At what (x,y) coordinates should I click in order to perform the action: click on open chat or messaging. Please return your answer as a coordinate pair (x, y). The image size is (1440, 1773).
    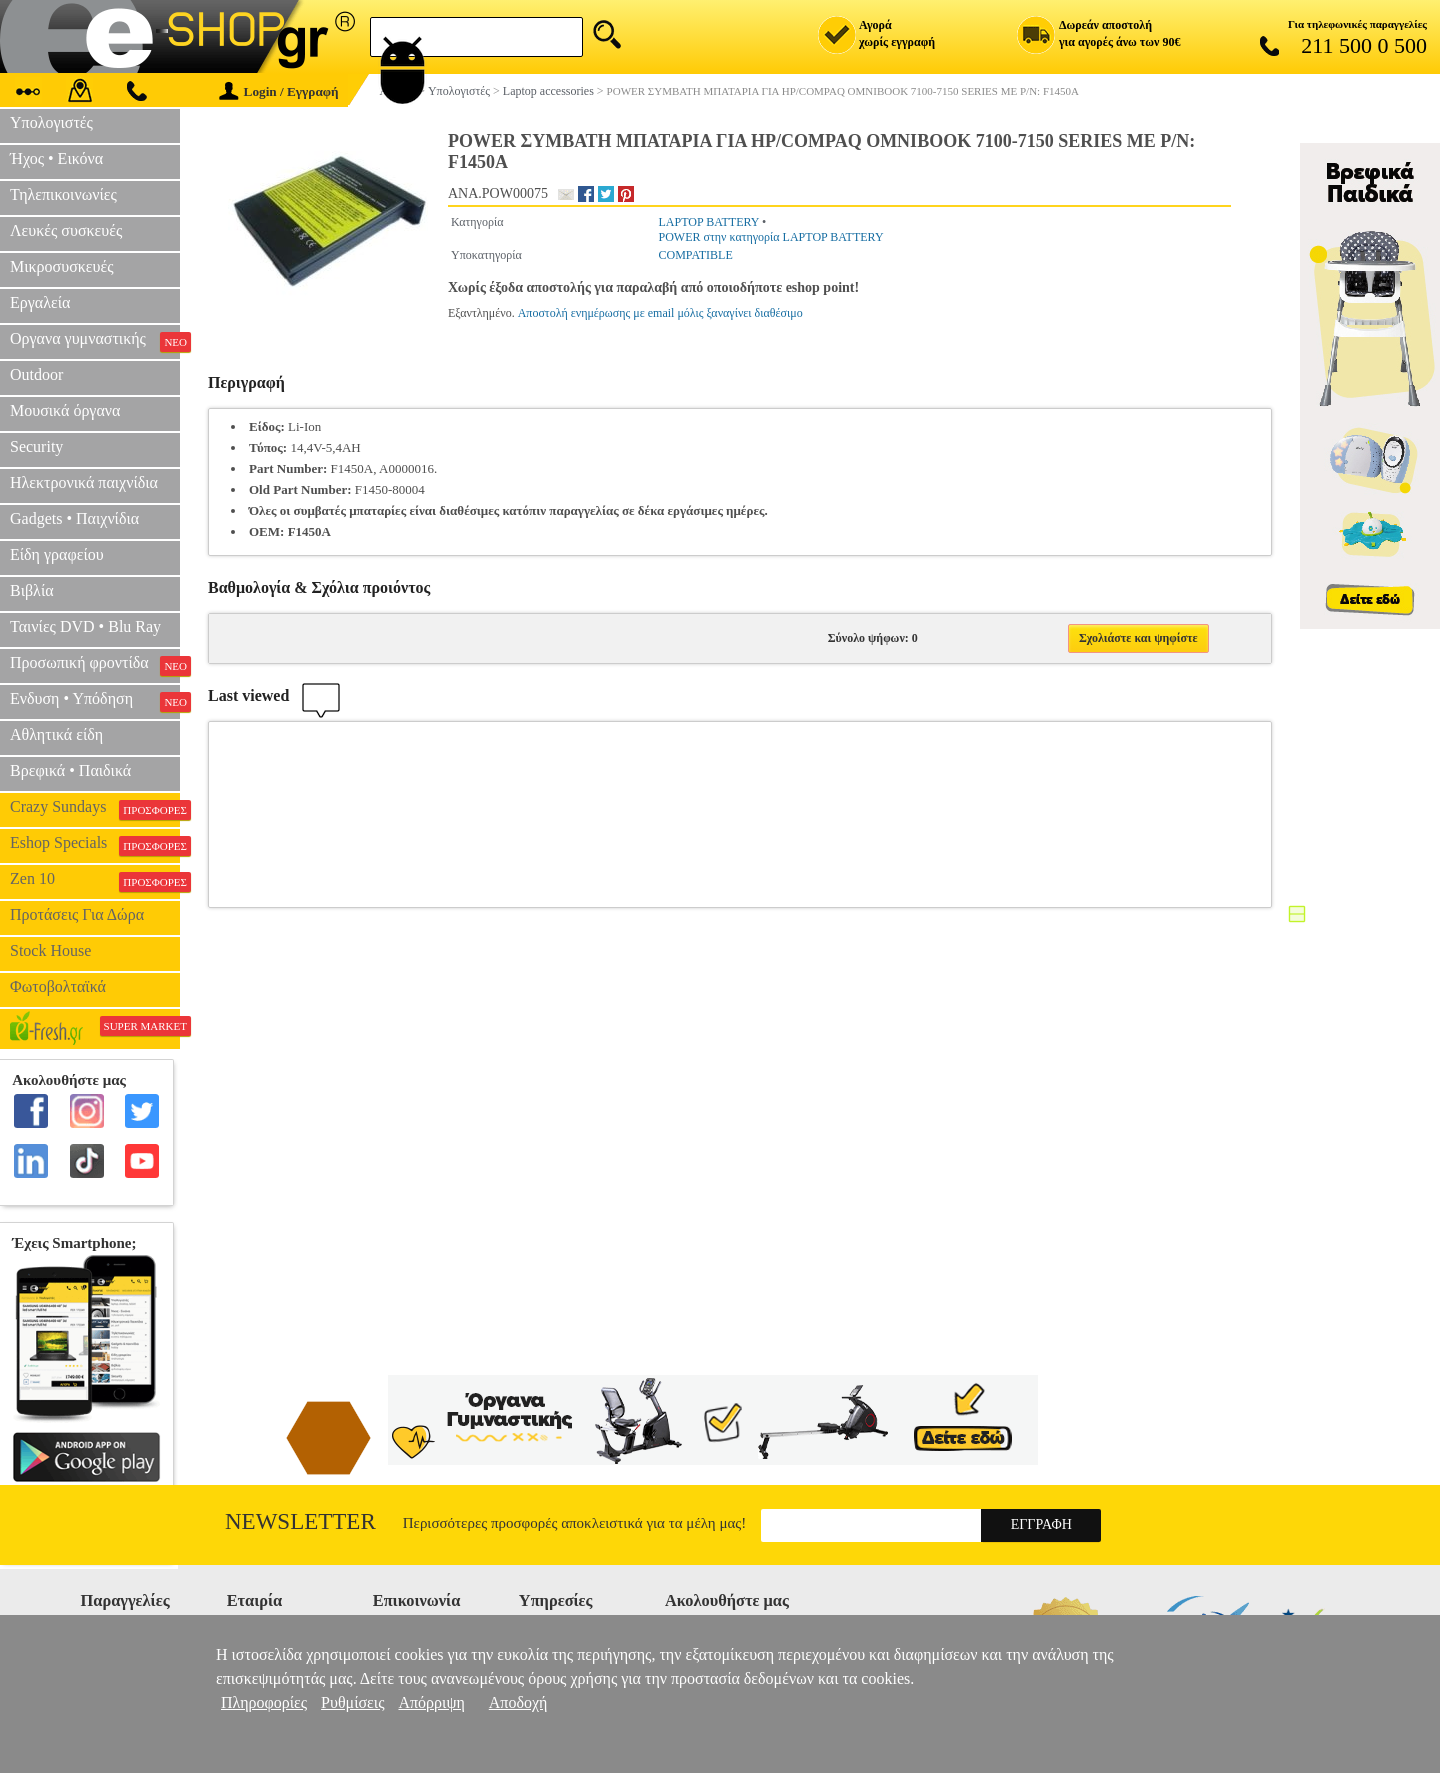
    Looking at the image, I should click on (321, 699).